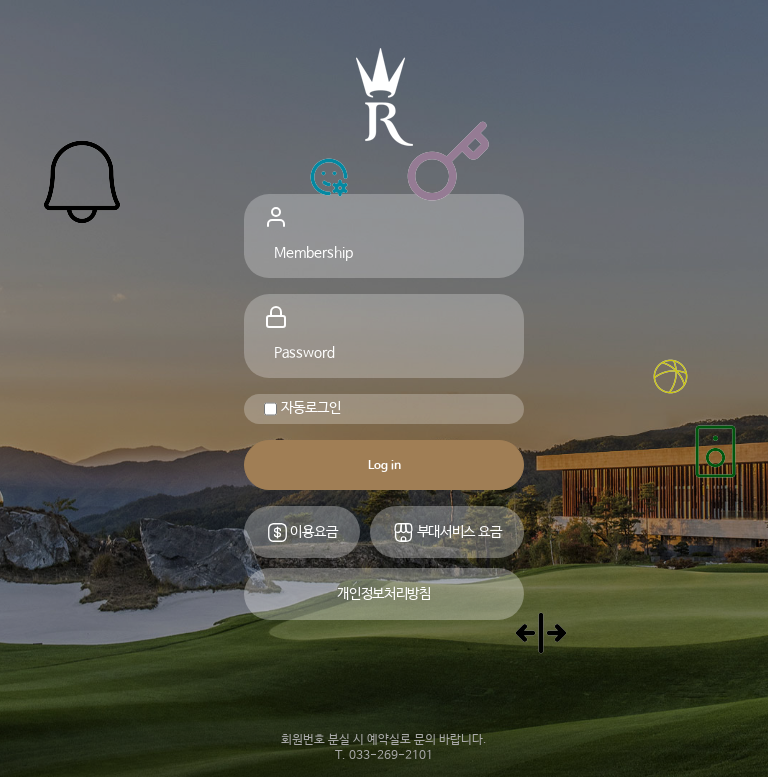 Image resolution: width=768 pixels, height=777 pixels. What do you see at coordinates (541, 633) in the screenshot?
I see `expand content horizontally` at bounding box center [541, 633].